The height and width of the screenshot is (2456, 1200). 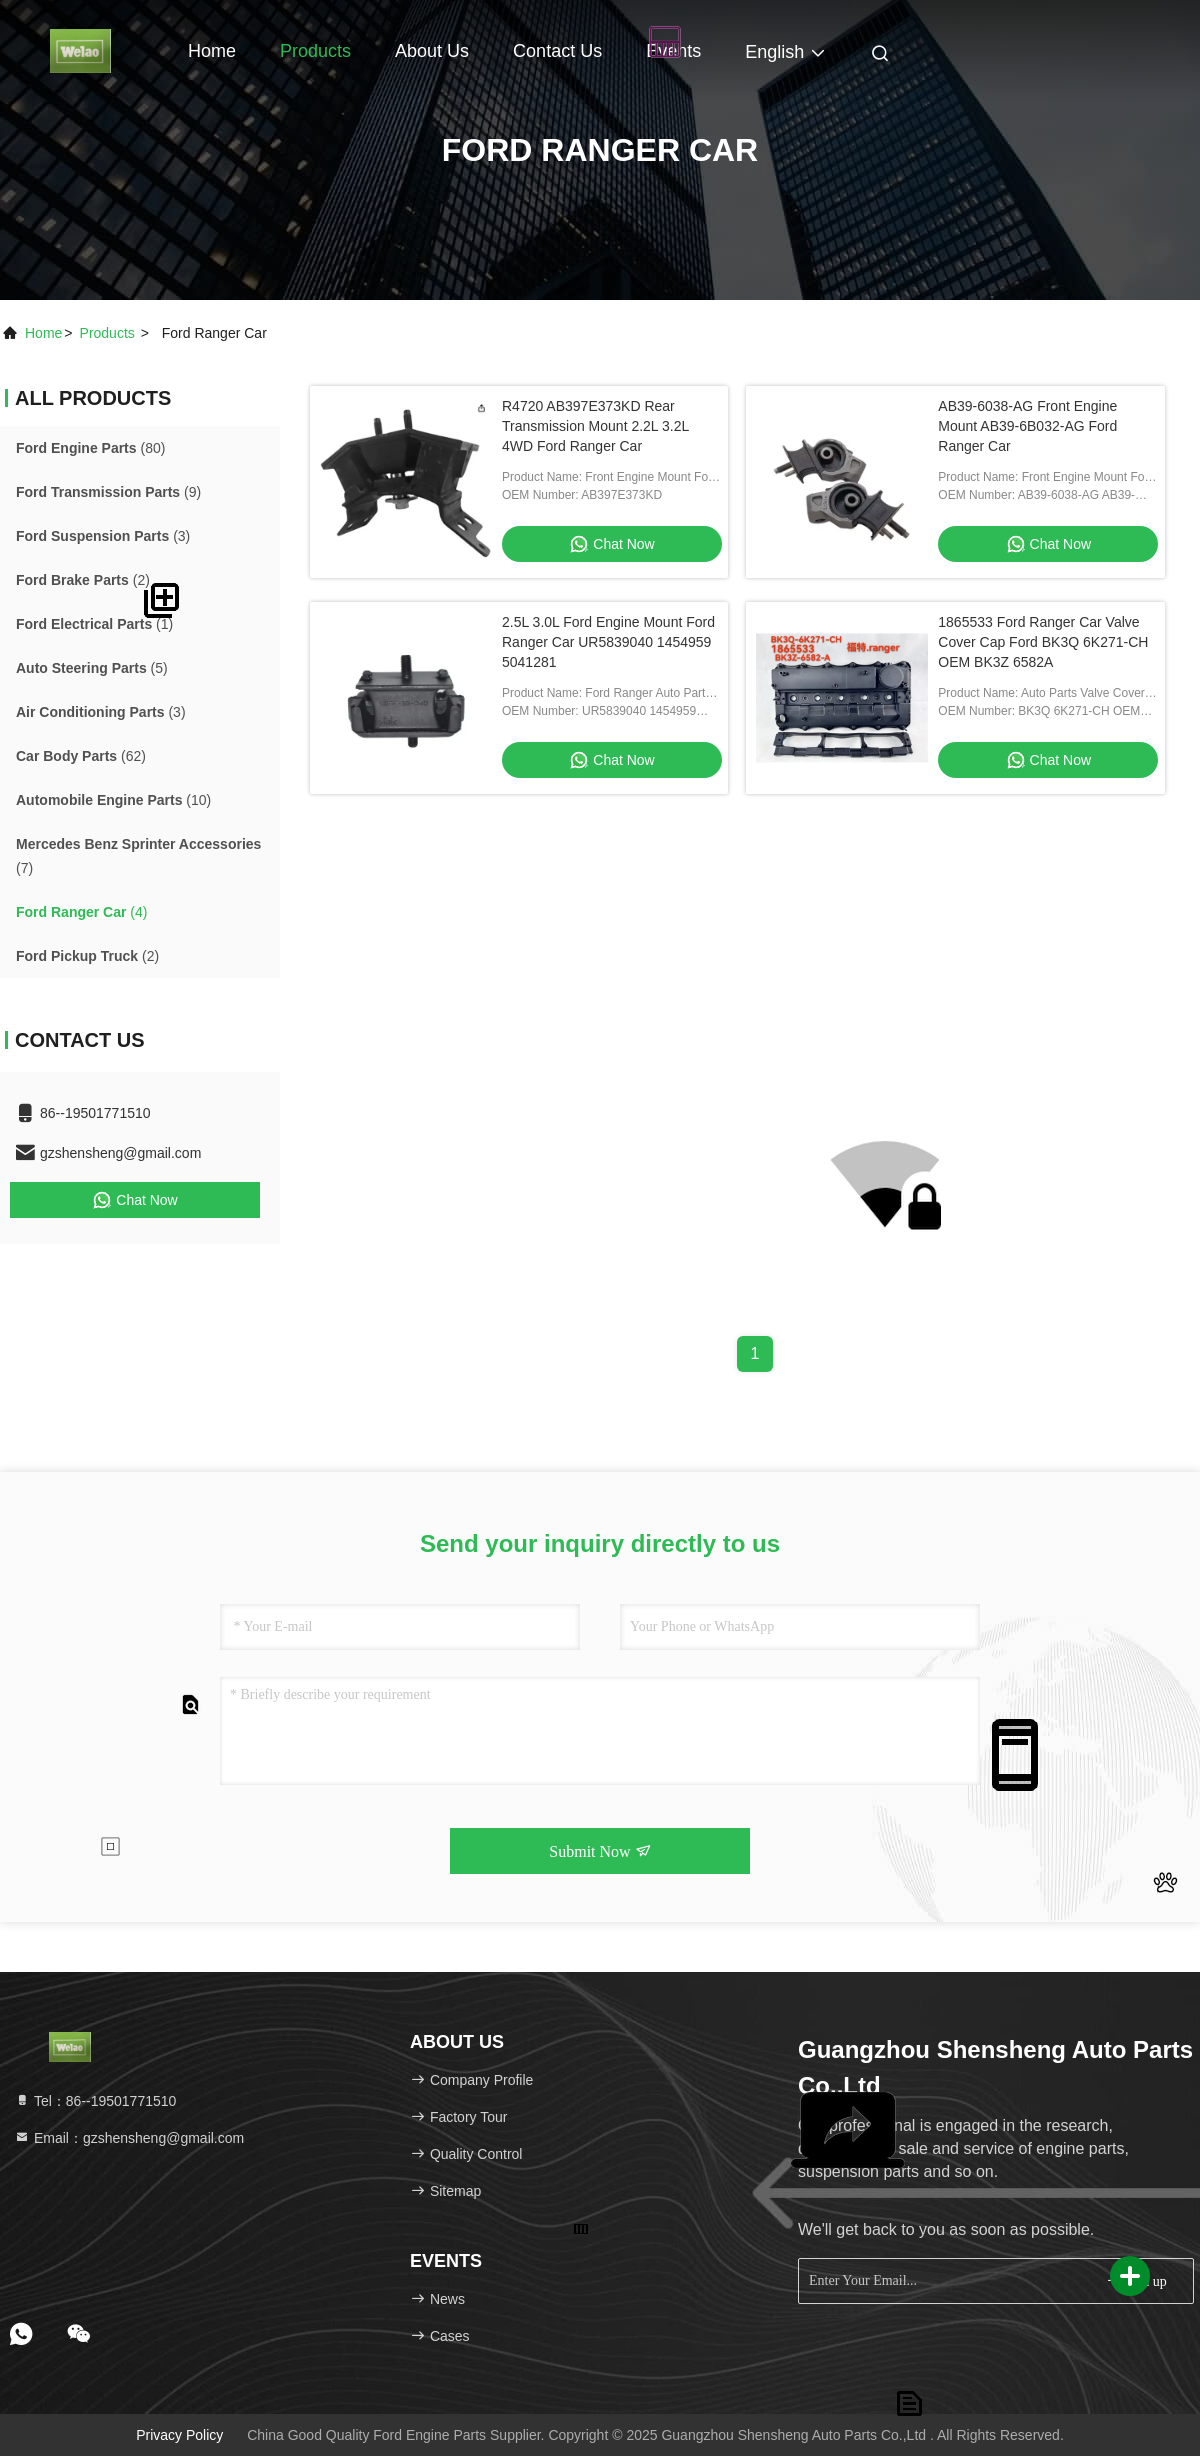 I want to click on access pet-related features or settings, so click(x=1165, y=1882).